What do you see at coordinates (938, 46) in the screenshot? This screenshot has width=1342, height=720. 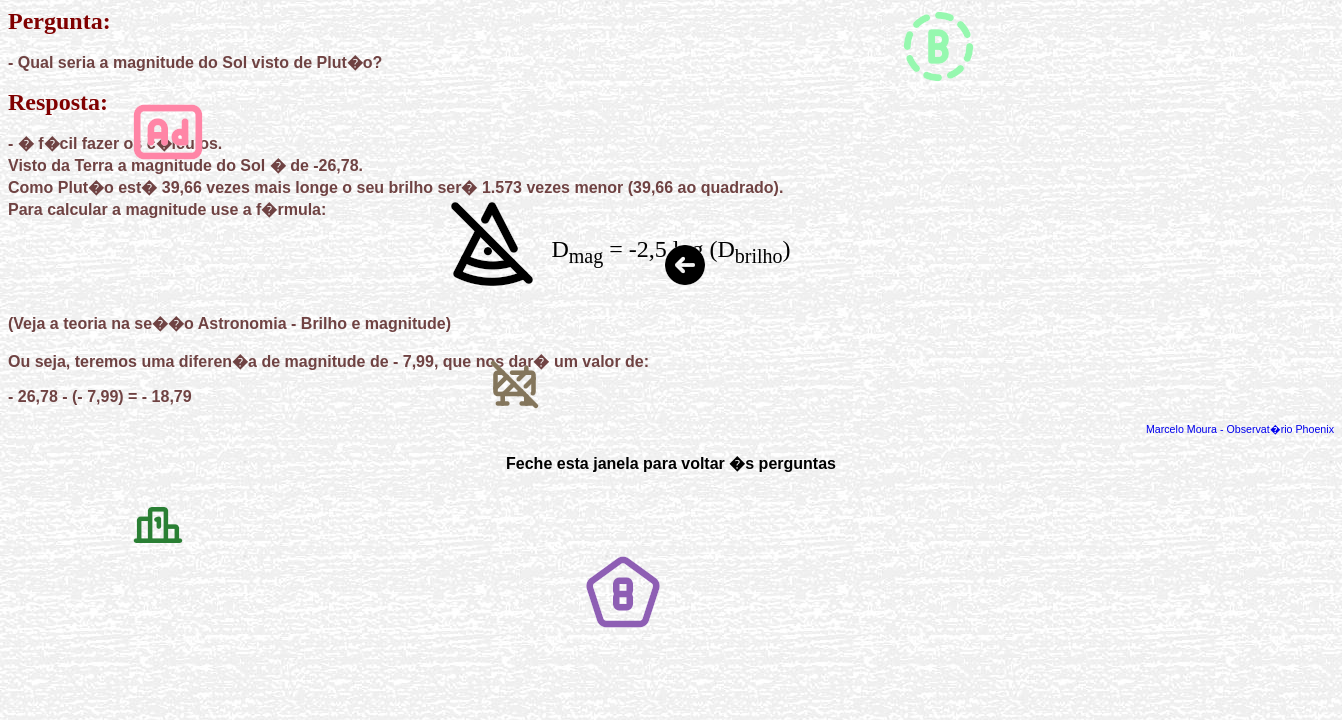 I see `indicates a draft or pending bold formatting option` at bounding box center [938, 46].